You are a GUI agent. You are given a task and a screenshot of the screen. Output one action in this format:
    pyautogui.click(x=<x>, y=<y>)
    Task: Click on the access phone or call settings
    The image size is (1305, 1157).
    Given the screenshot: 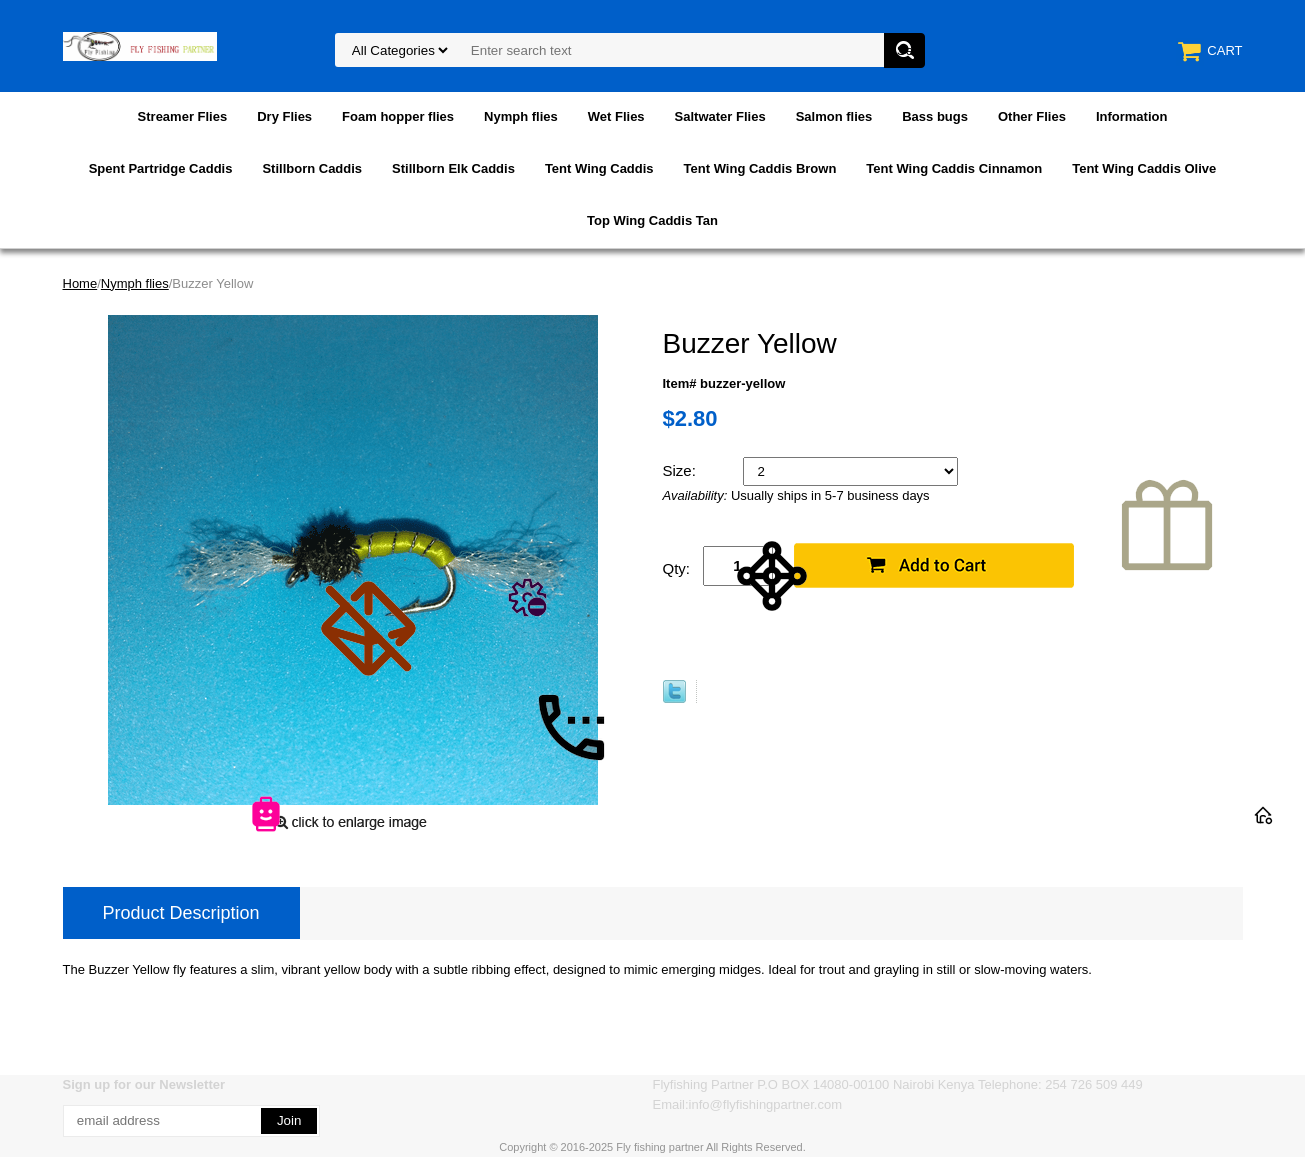 What is the action you would take?
    pyautogui.click(x=571, y=727)
    